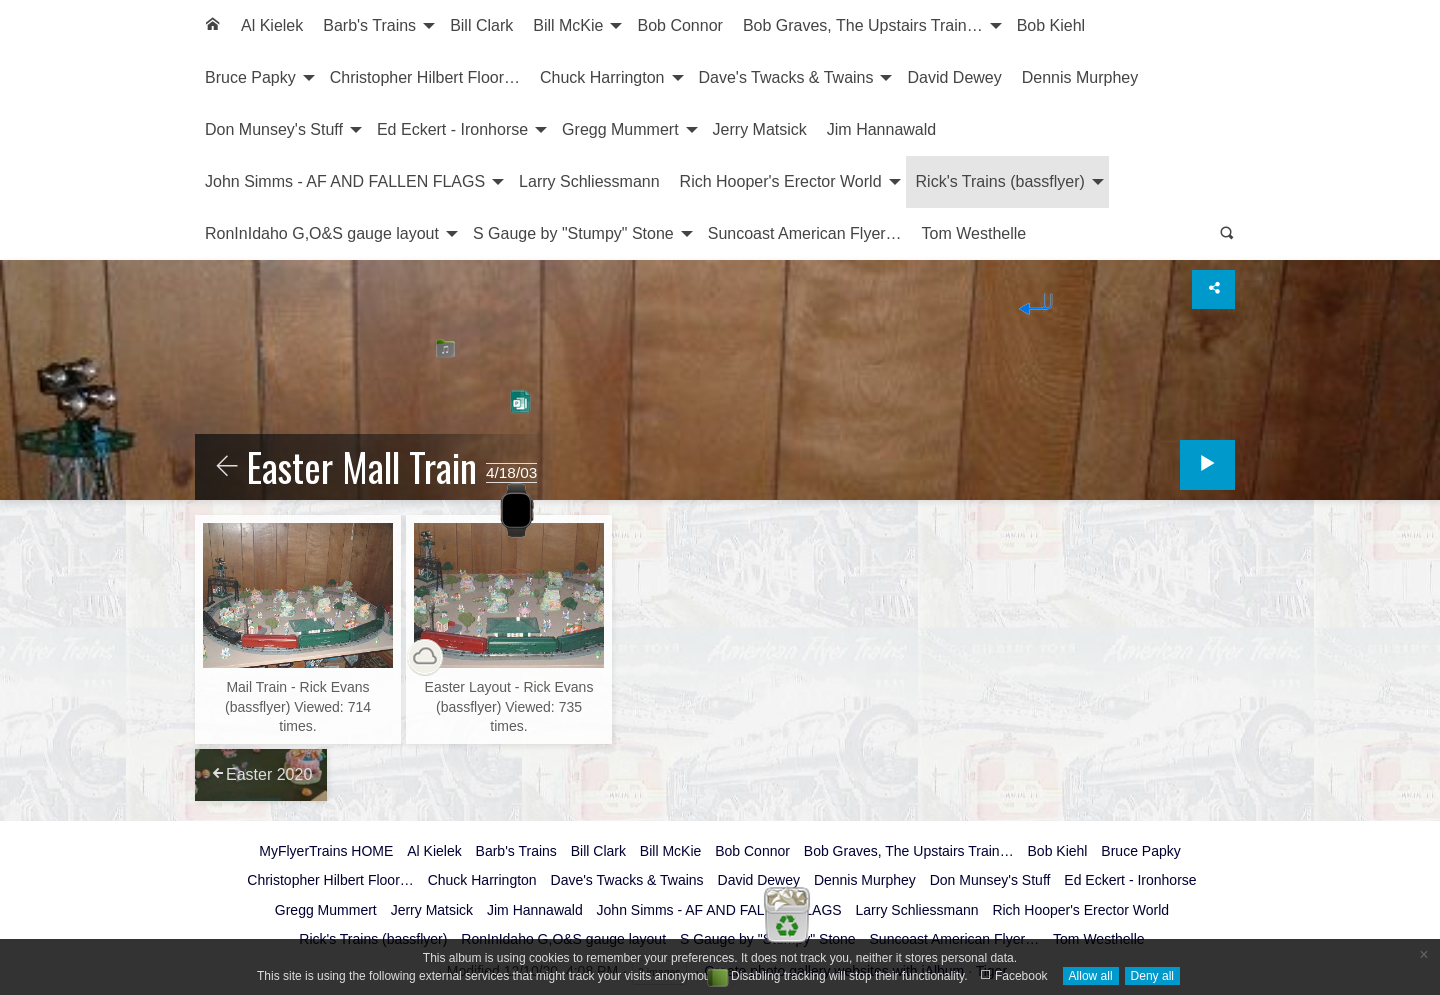 The height and width of the screenshot is (995, 1440). I want to click on indicates file is synced with Dropbox cloud storage, so click(425, 657).